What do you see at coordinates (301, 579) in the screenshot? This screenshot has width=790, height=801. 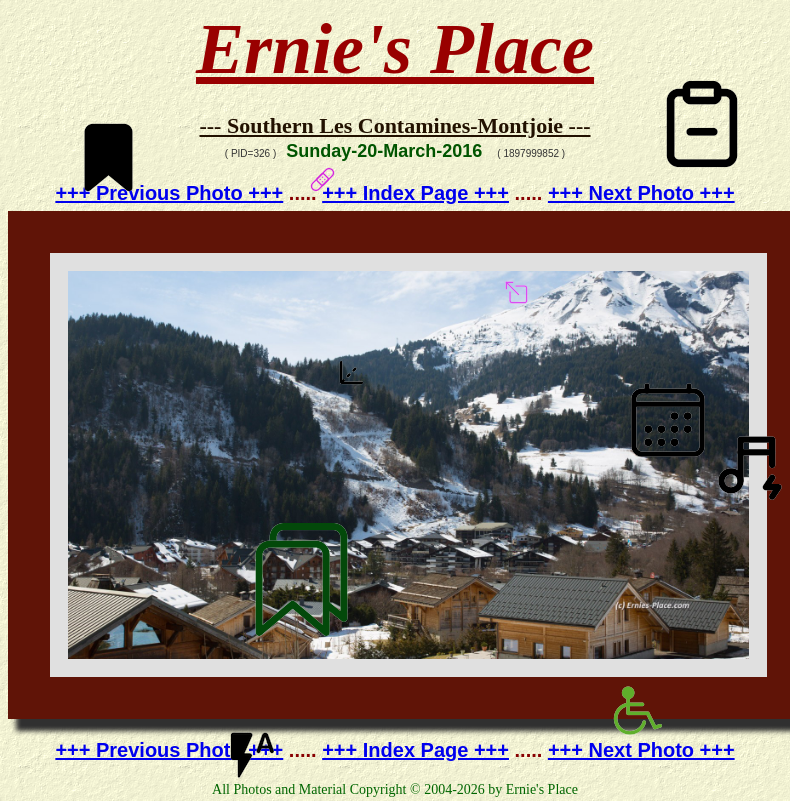 I see `view all saved bookmarks` at bounding box center [301, 579].